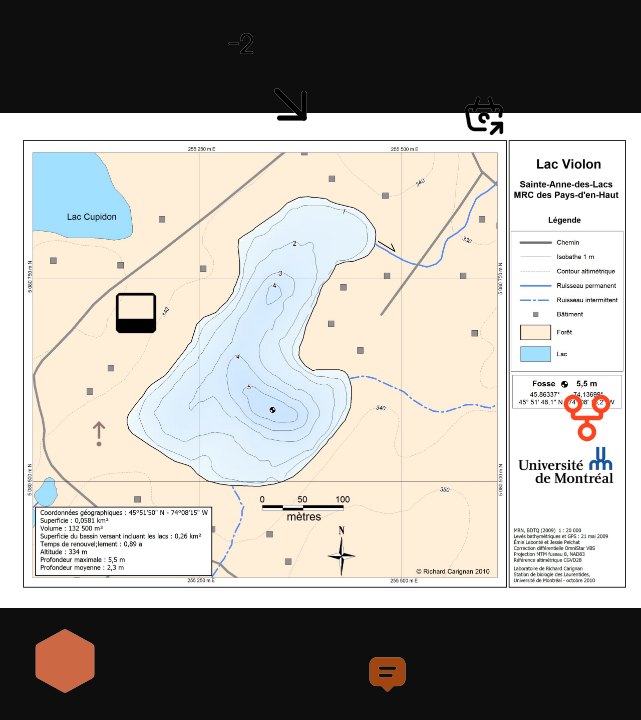 This screenshot has width=641, height=720. I want to click on navigate to the next item diagonally, so click(290, 104).